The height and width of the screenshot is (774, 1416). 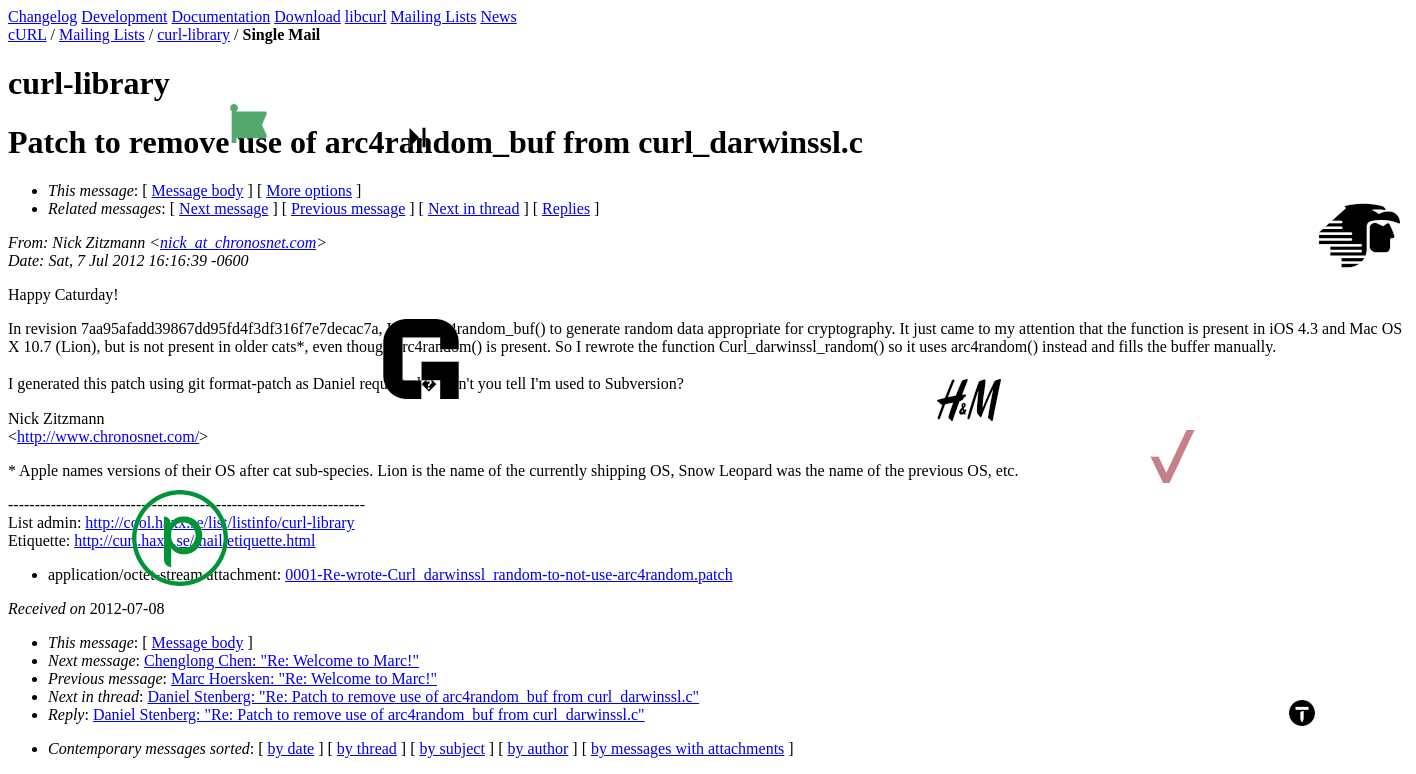 I want to click on aeromexico airline logo, so click(x=1359, y=235).